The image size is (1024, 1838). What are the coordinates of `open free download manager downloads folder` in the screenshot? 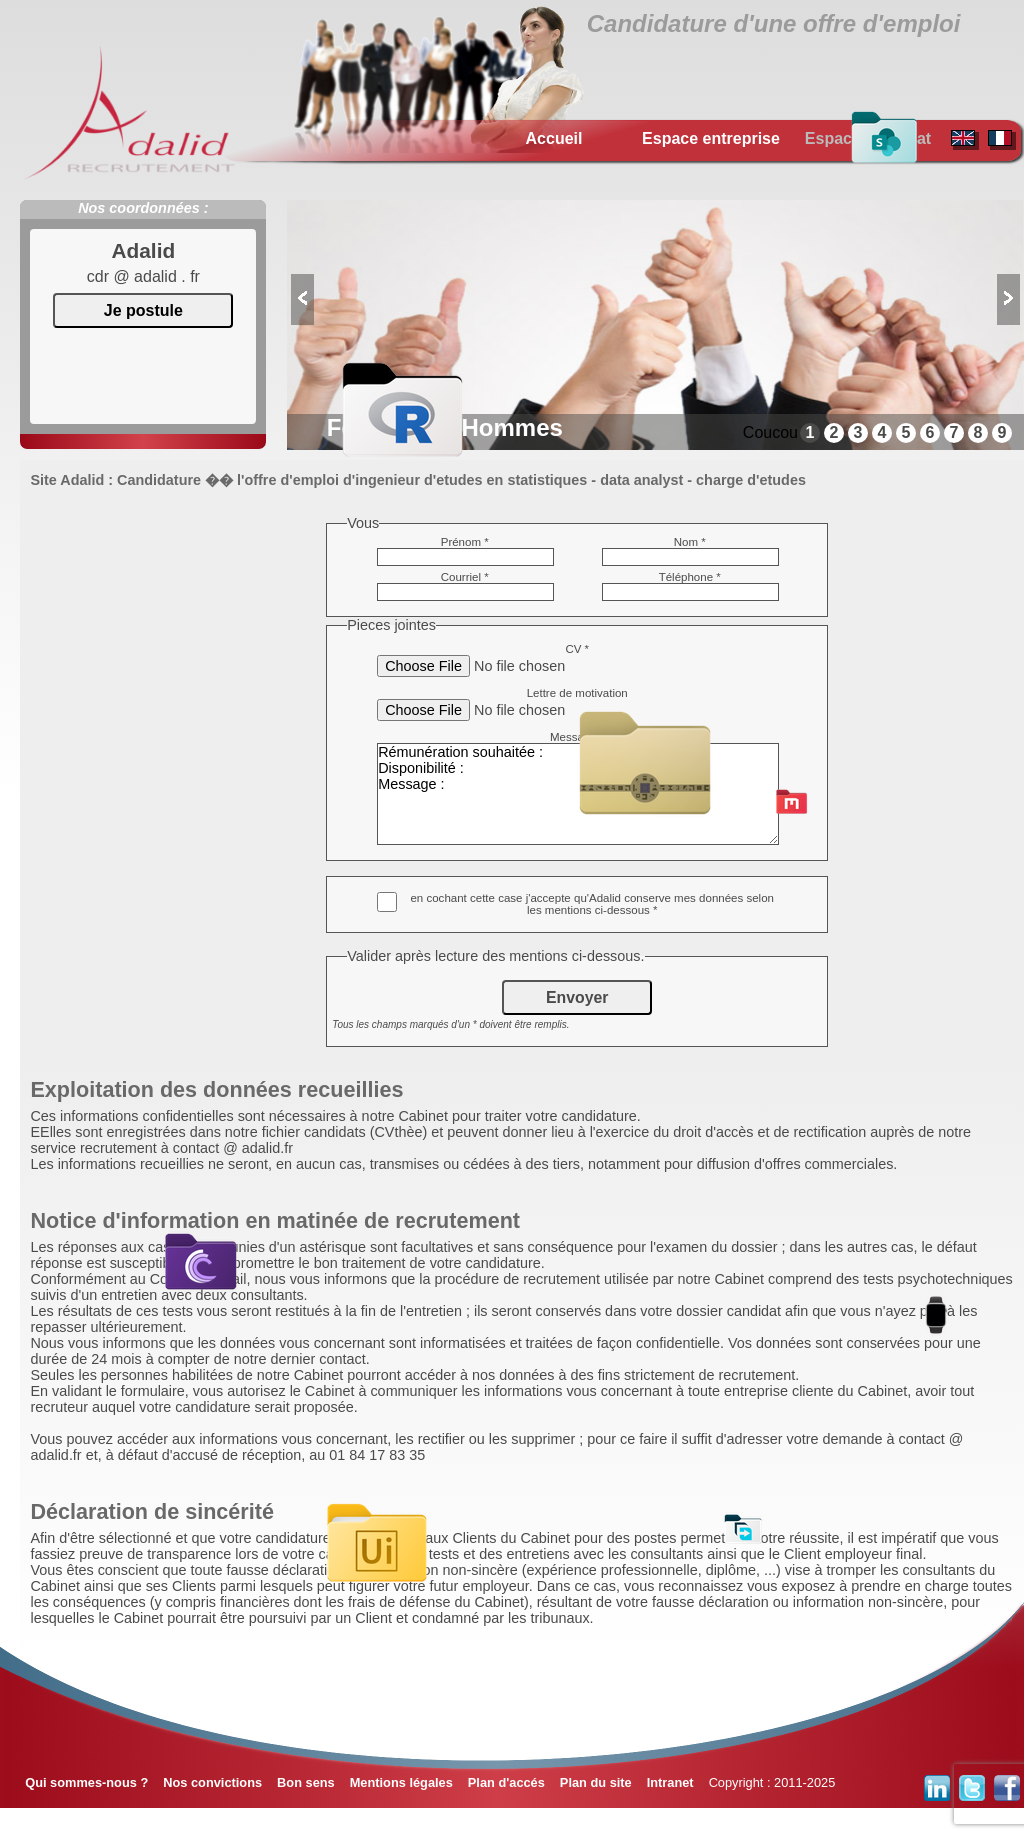 It's located at (743, 1530).